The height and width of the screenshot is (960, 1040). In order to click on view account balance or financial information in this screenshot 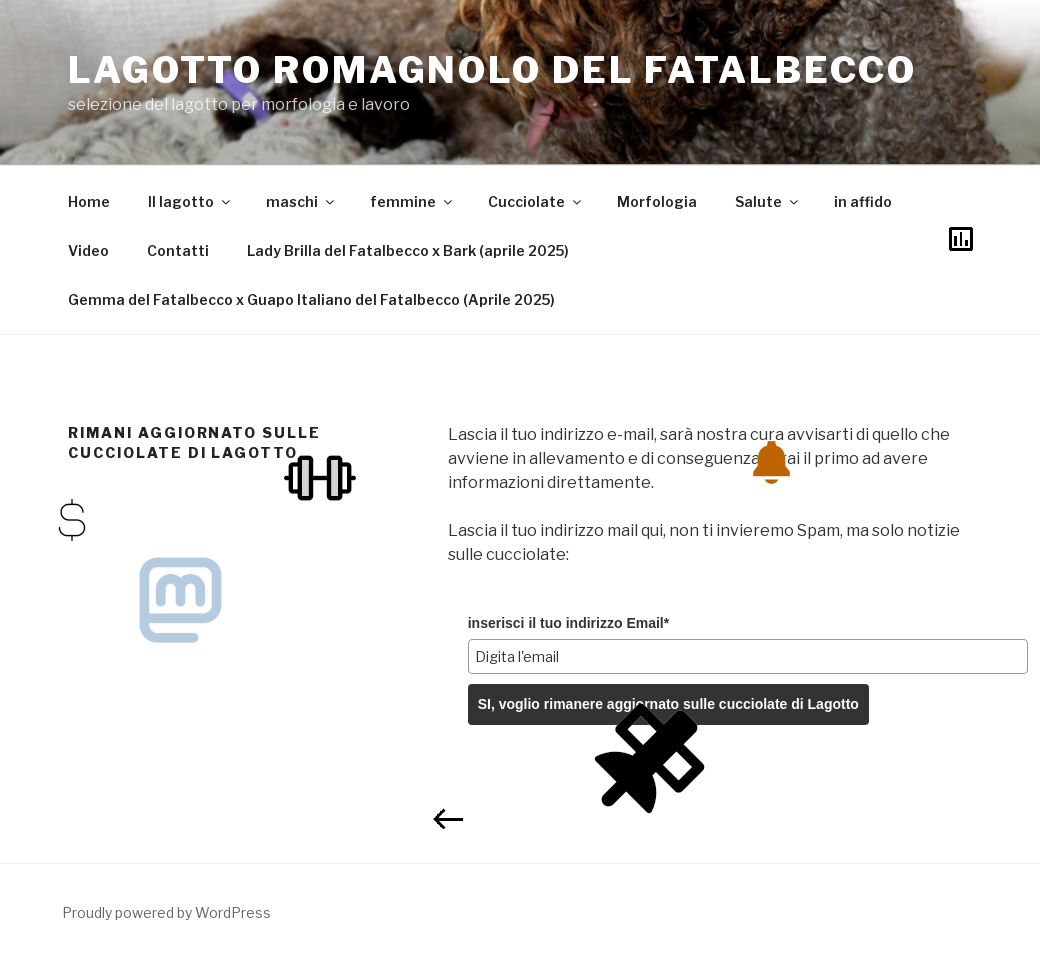, I will do `click(72, 520)`.